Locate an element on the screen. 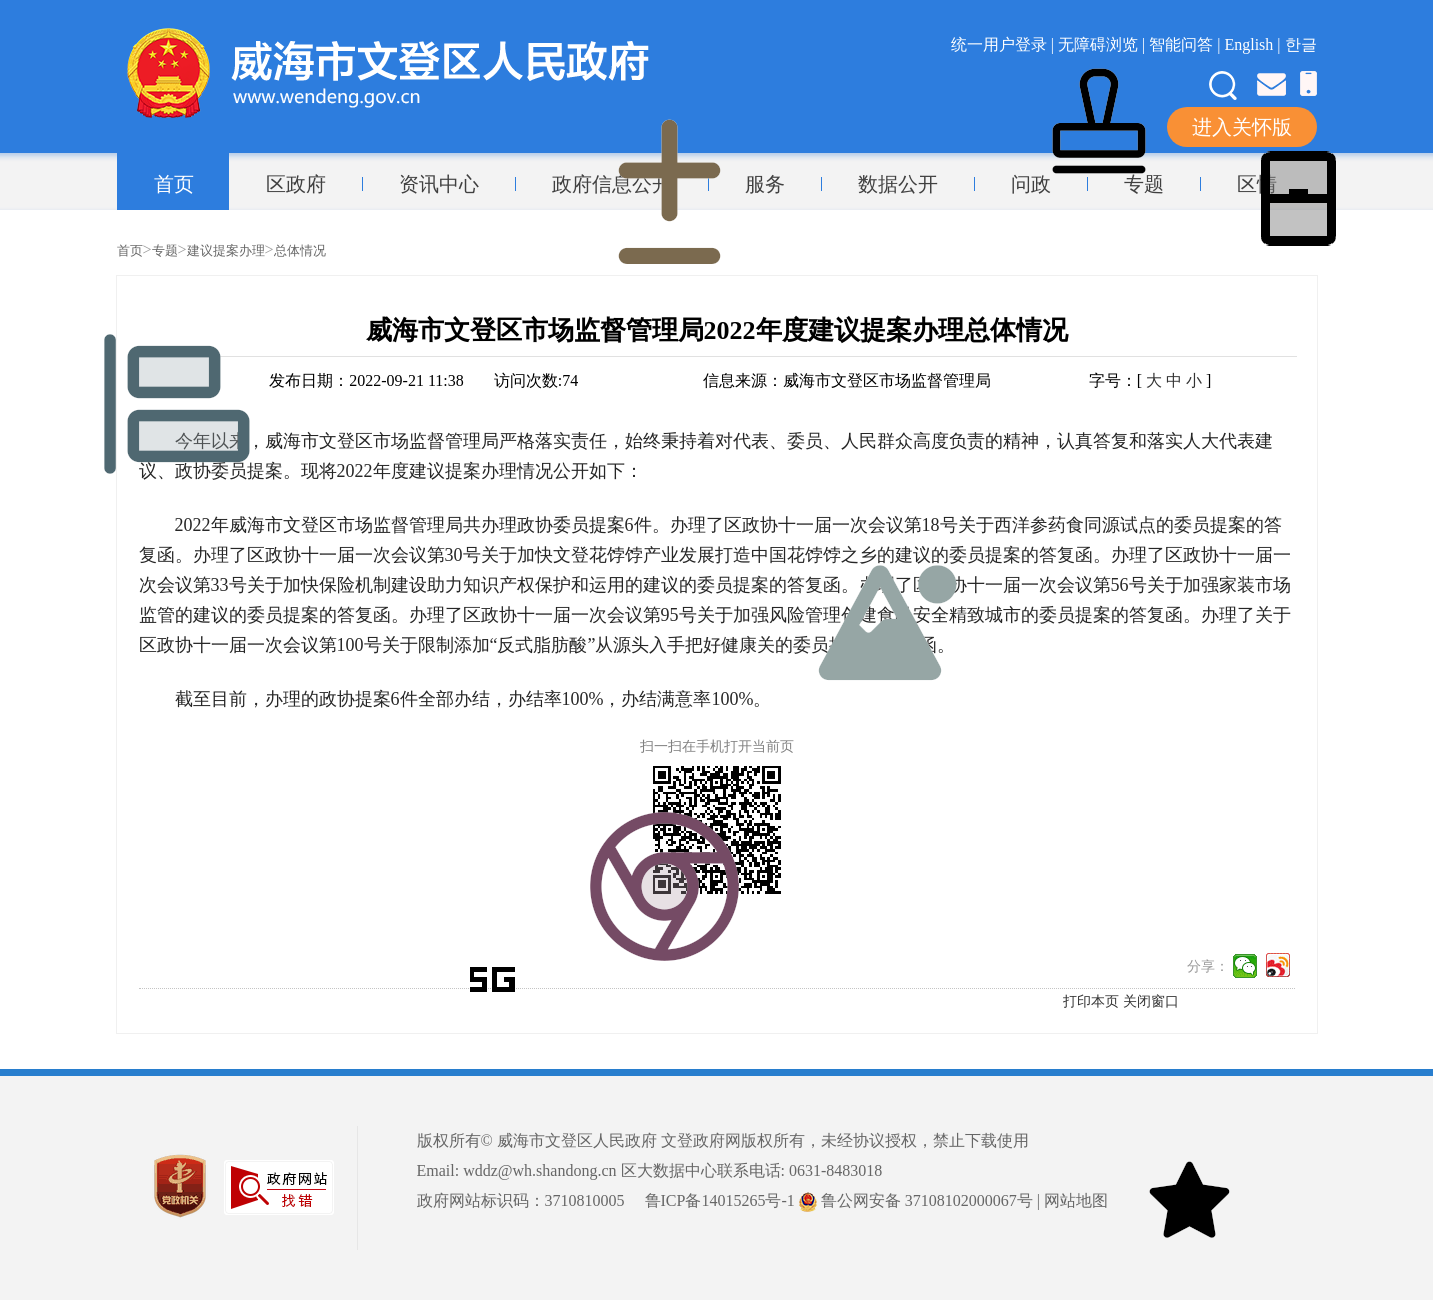 This screenshot has width=1433, height=1300. view window sensor status is located at coordinates (1298, 198).